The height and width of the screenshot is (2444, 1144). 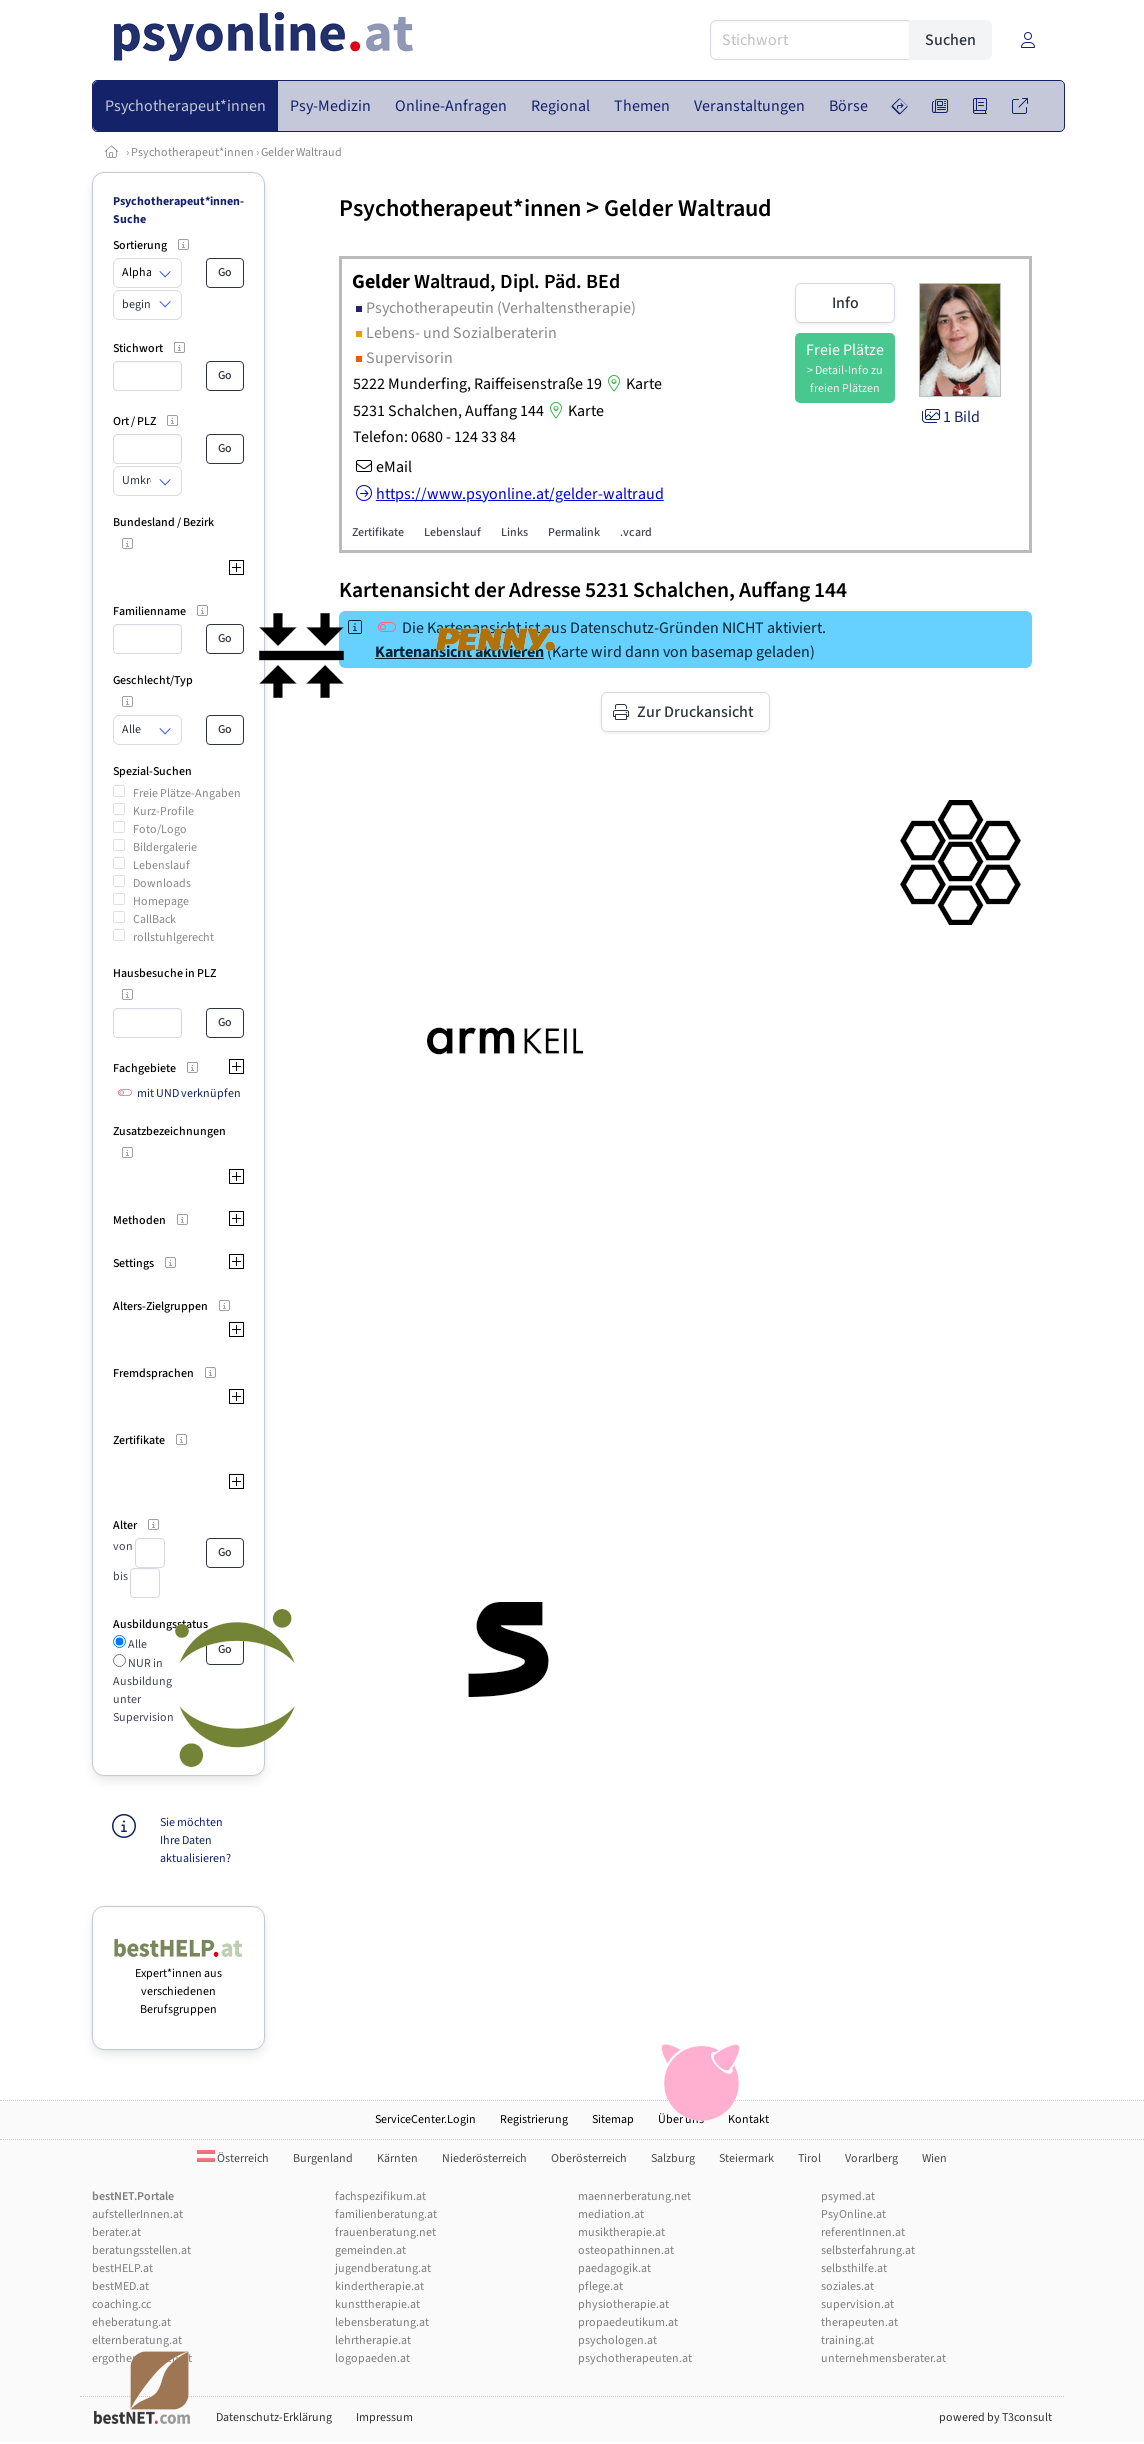 I want to click on open Jupyter notebook environment, so click(x=235, y=1688).